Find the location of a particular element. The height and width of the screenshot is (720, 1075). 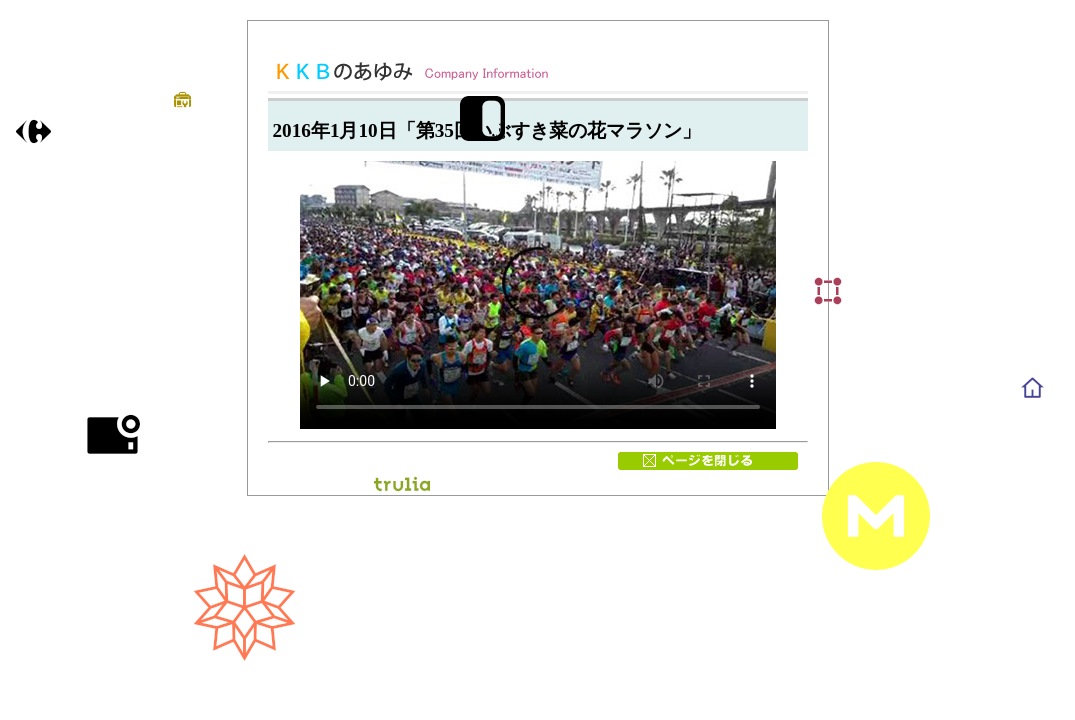

open the Trulia real estate app is located at coordinates (402, 484).